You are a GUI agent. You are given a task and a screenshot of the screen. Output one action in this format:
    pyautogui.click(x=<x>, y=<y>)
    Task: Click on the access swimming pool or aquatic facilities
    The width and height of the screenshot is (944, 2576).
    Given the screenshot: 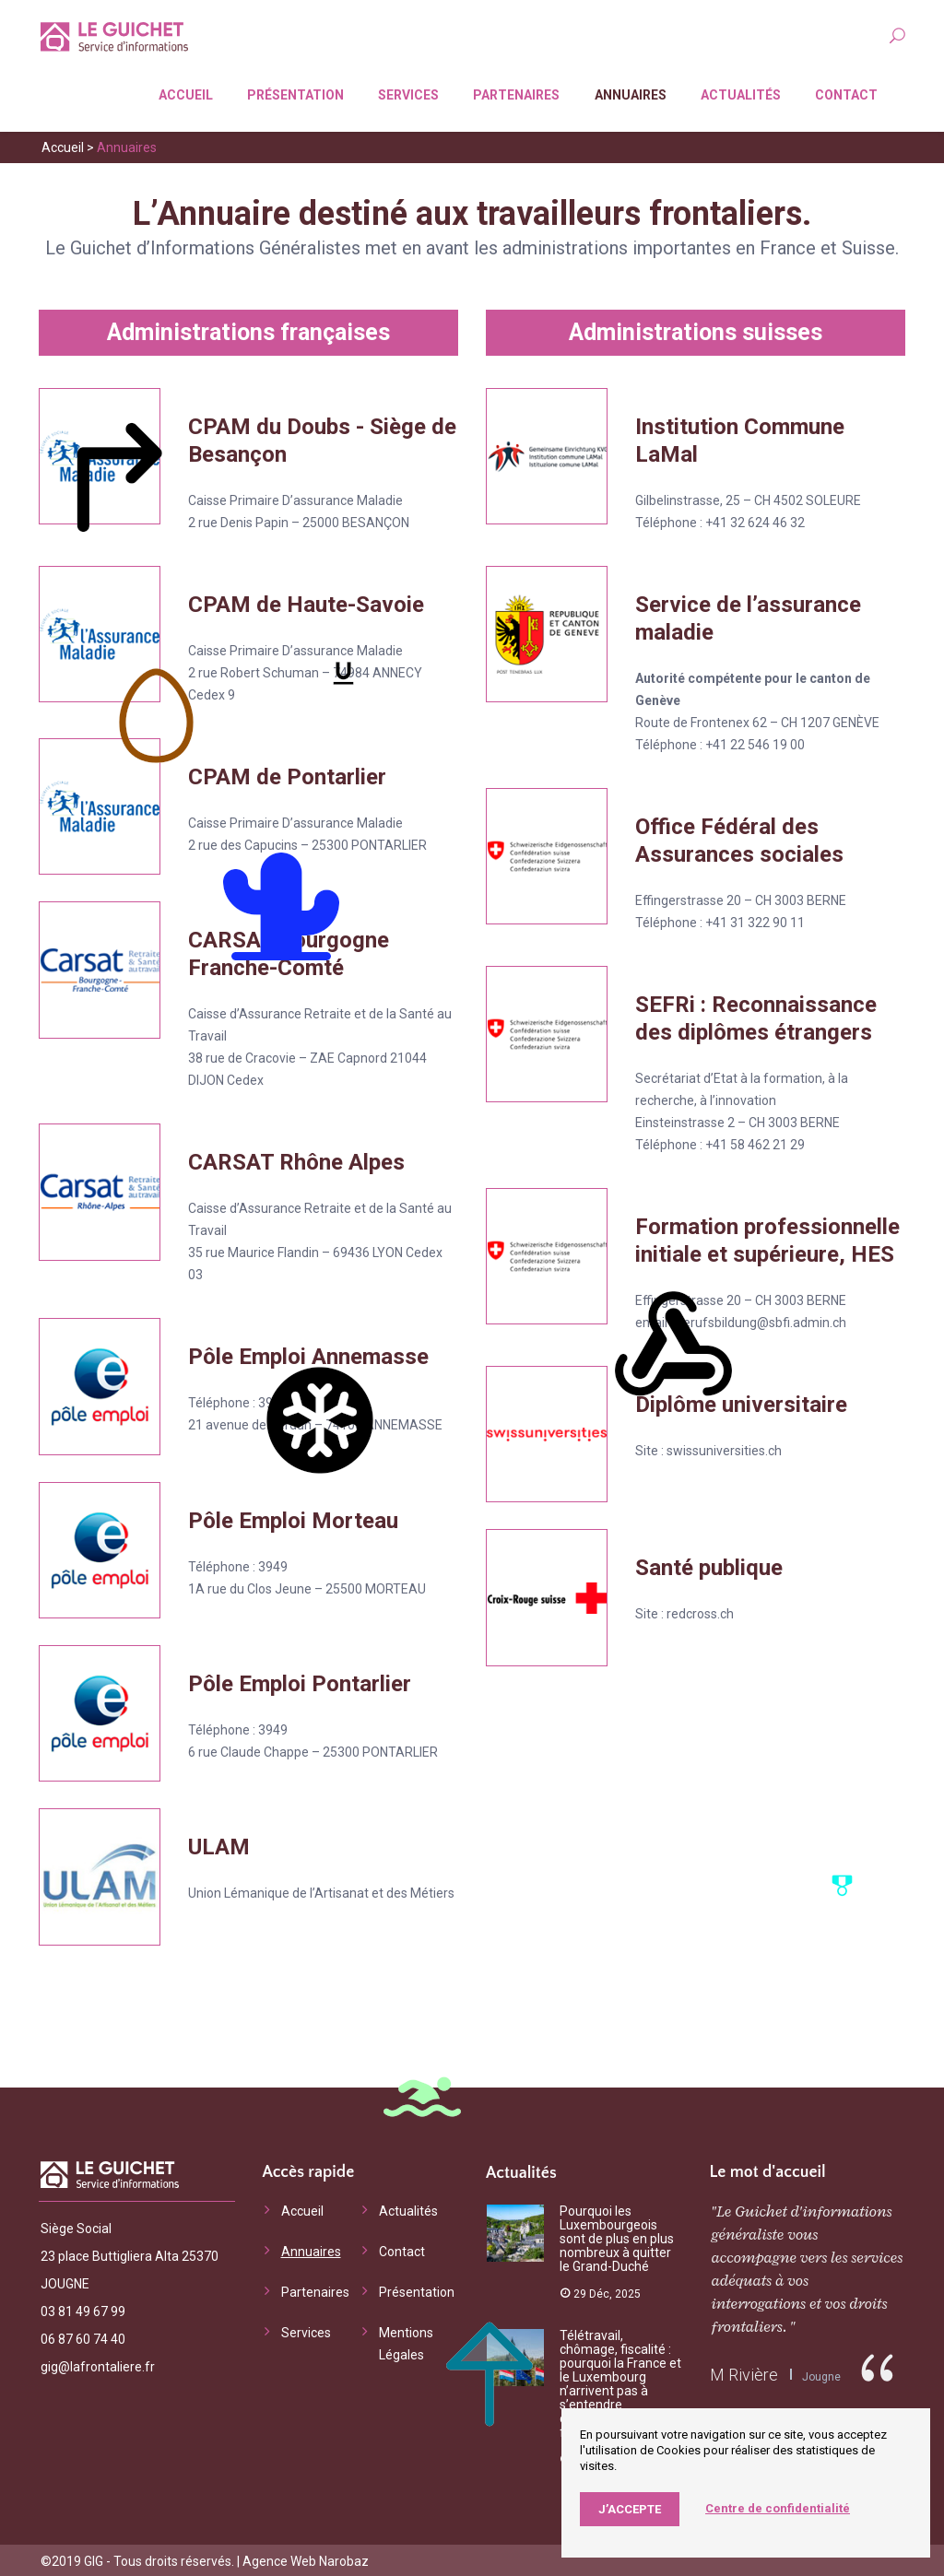 What is the action you would take?
    pyautogui.click(x=422, y=2097)
    